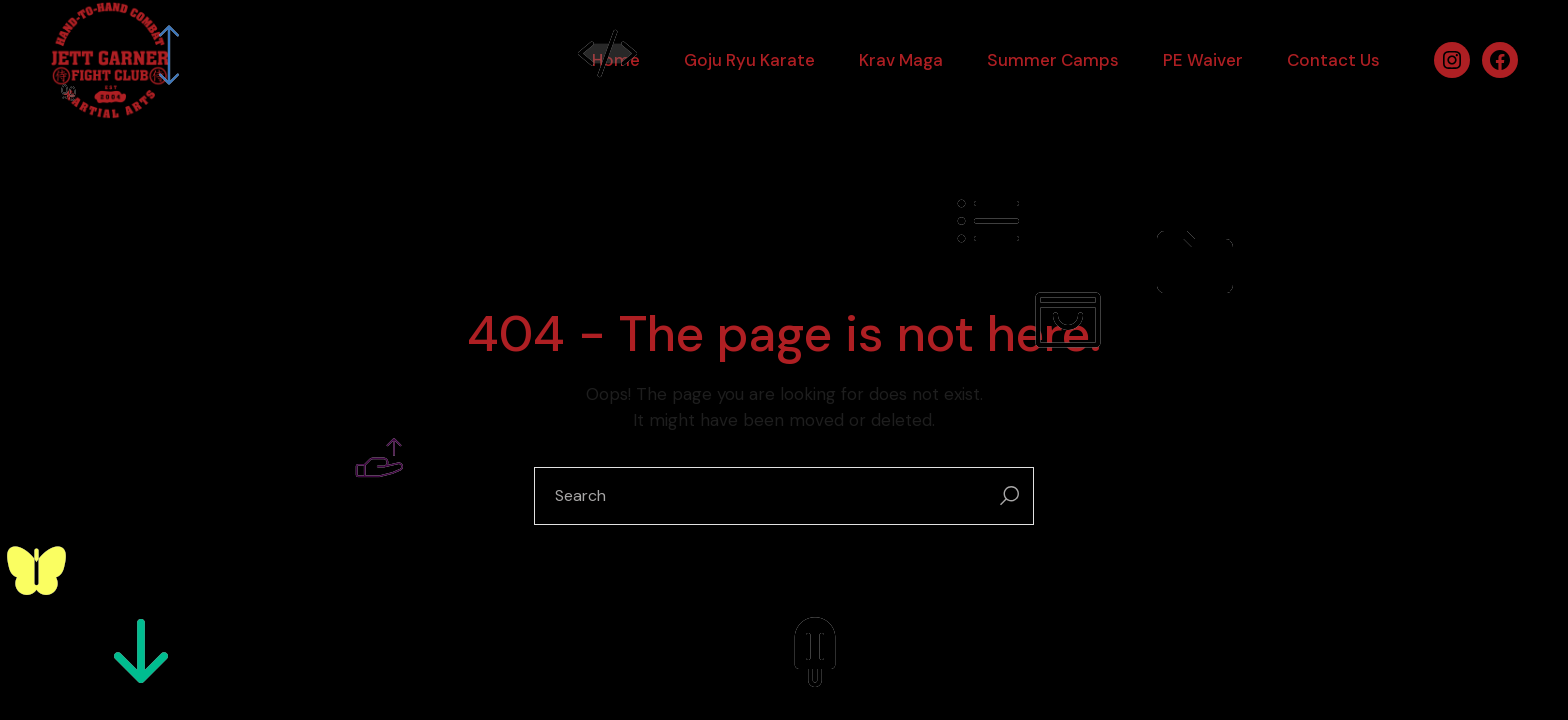 This screenshot has width=1568, height=720. What do you see at coordinates (169, 55) in the screenshot?
I see `adjust height or vertical size` at bounding box center [169, 55].